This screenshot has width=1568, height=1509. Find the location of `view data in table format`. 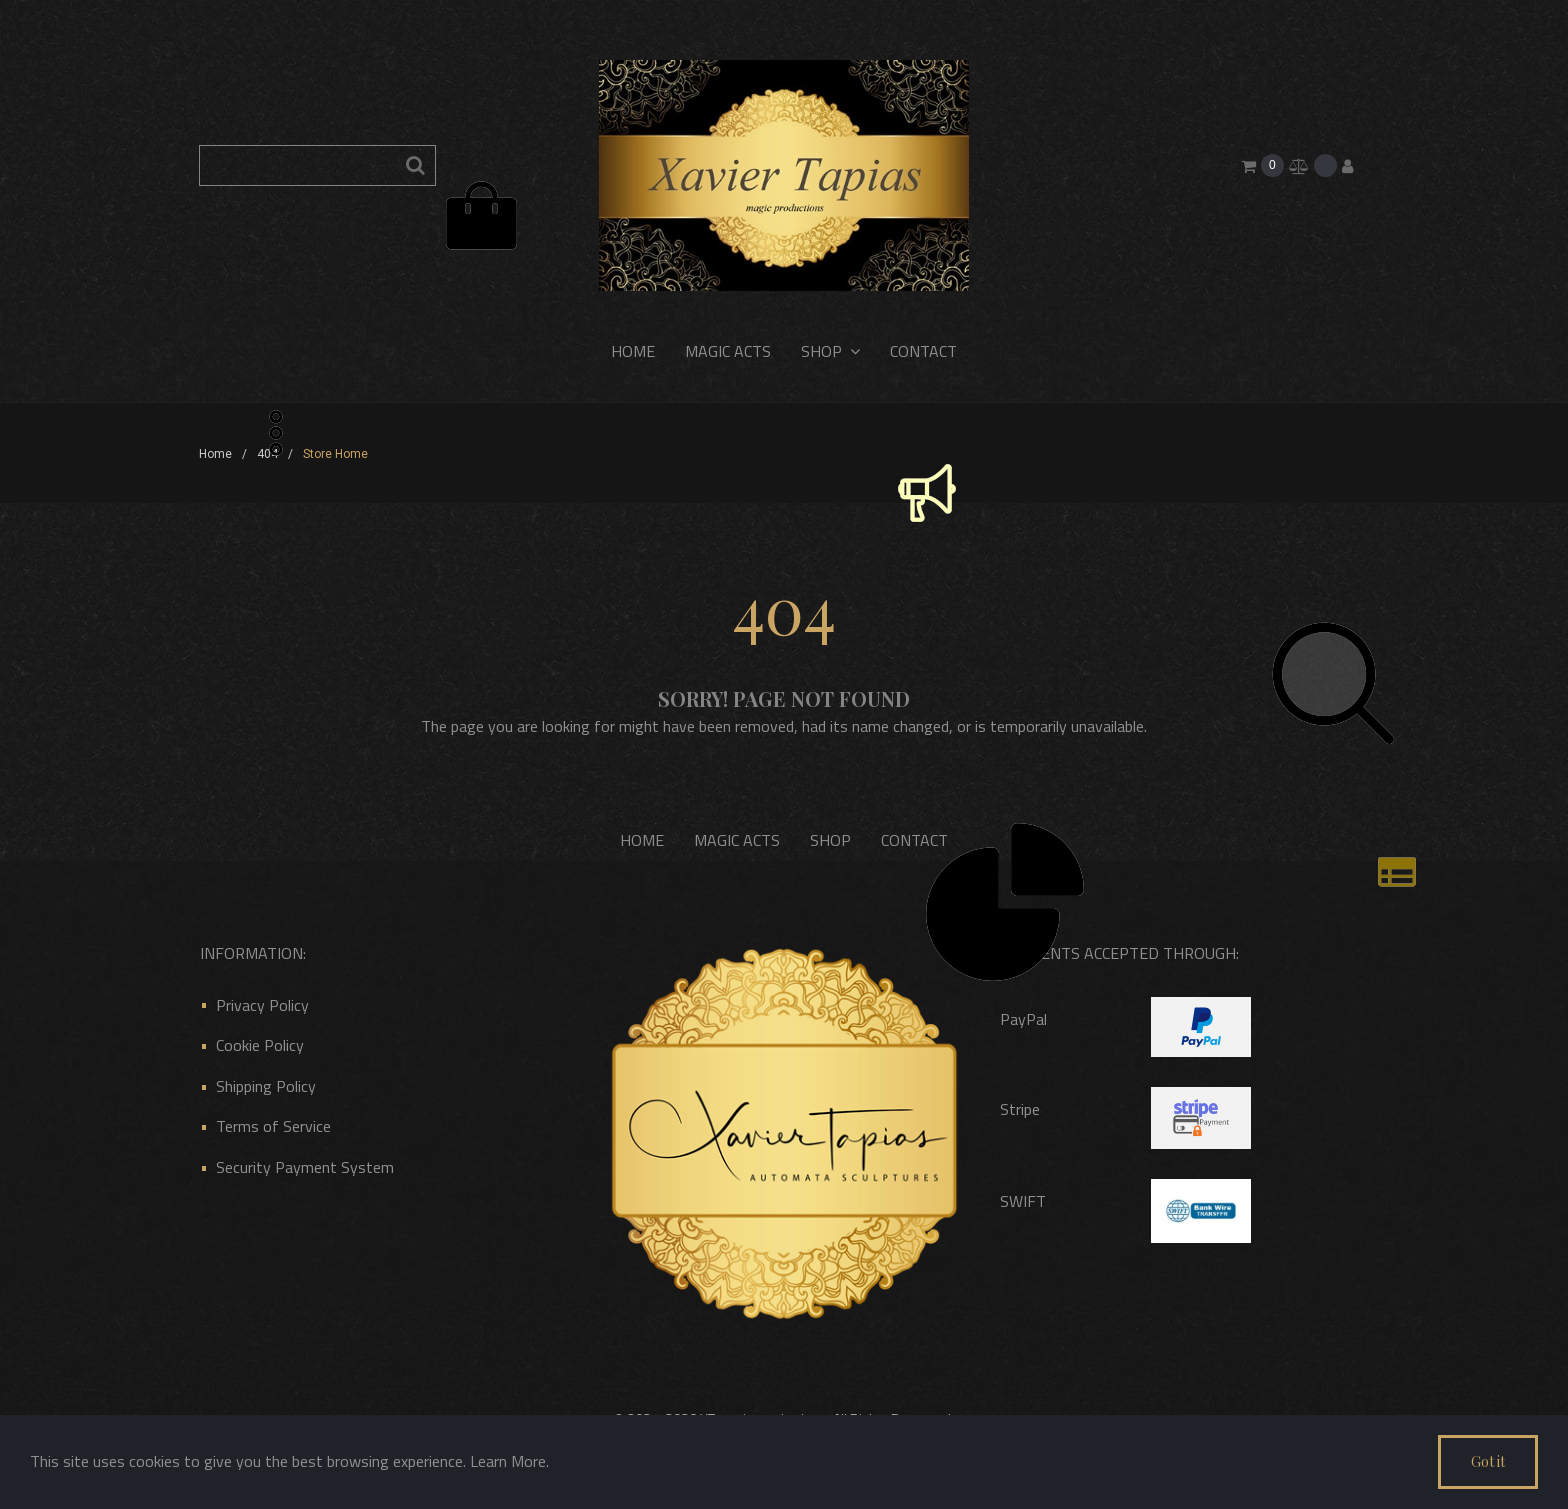

view data in table format is located at coordinates (1397, 872).